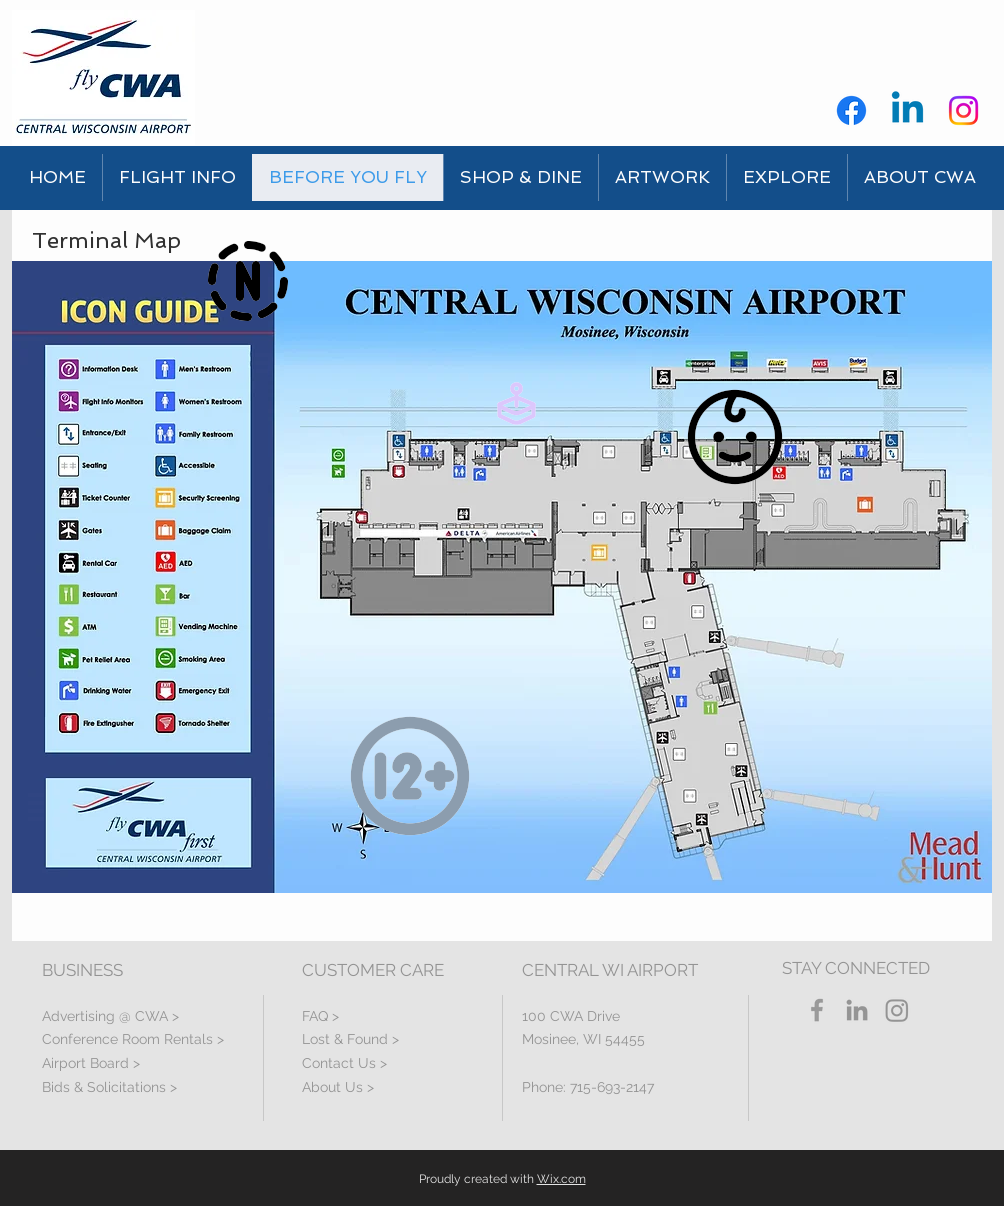 The width and height of the screenshot is (1004, 1206). I want to click on indicates content rated for ages 12 and older, so click(410, 776).